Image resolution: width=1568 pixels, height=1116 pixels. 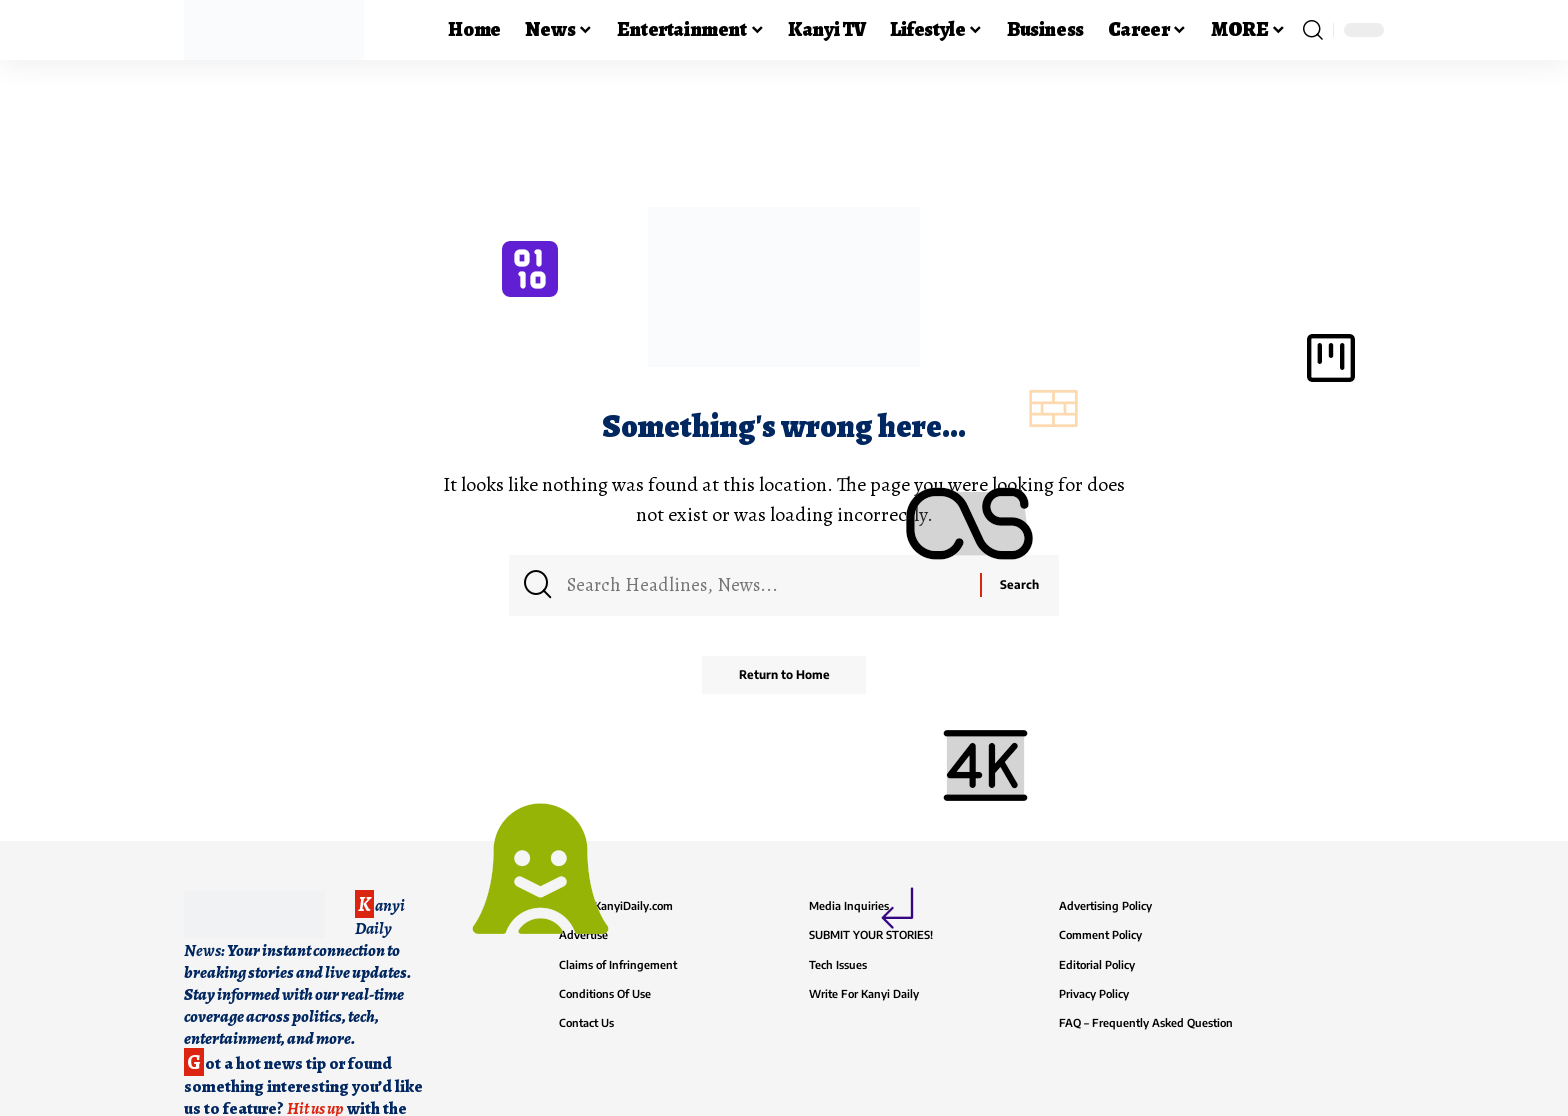 What do you see at coordinates (969, 521) in the screenshot?
I see `connect to Last.fm account` at bounding box center [969, 521].